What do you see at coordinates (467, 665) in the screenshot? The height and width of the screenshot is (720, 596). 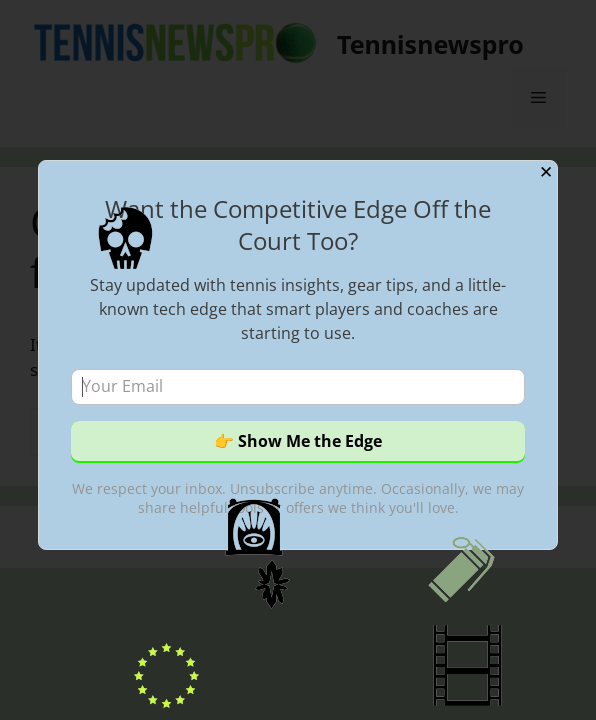 I see `access video or movie content` at bounding box center [467, 665].